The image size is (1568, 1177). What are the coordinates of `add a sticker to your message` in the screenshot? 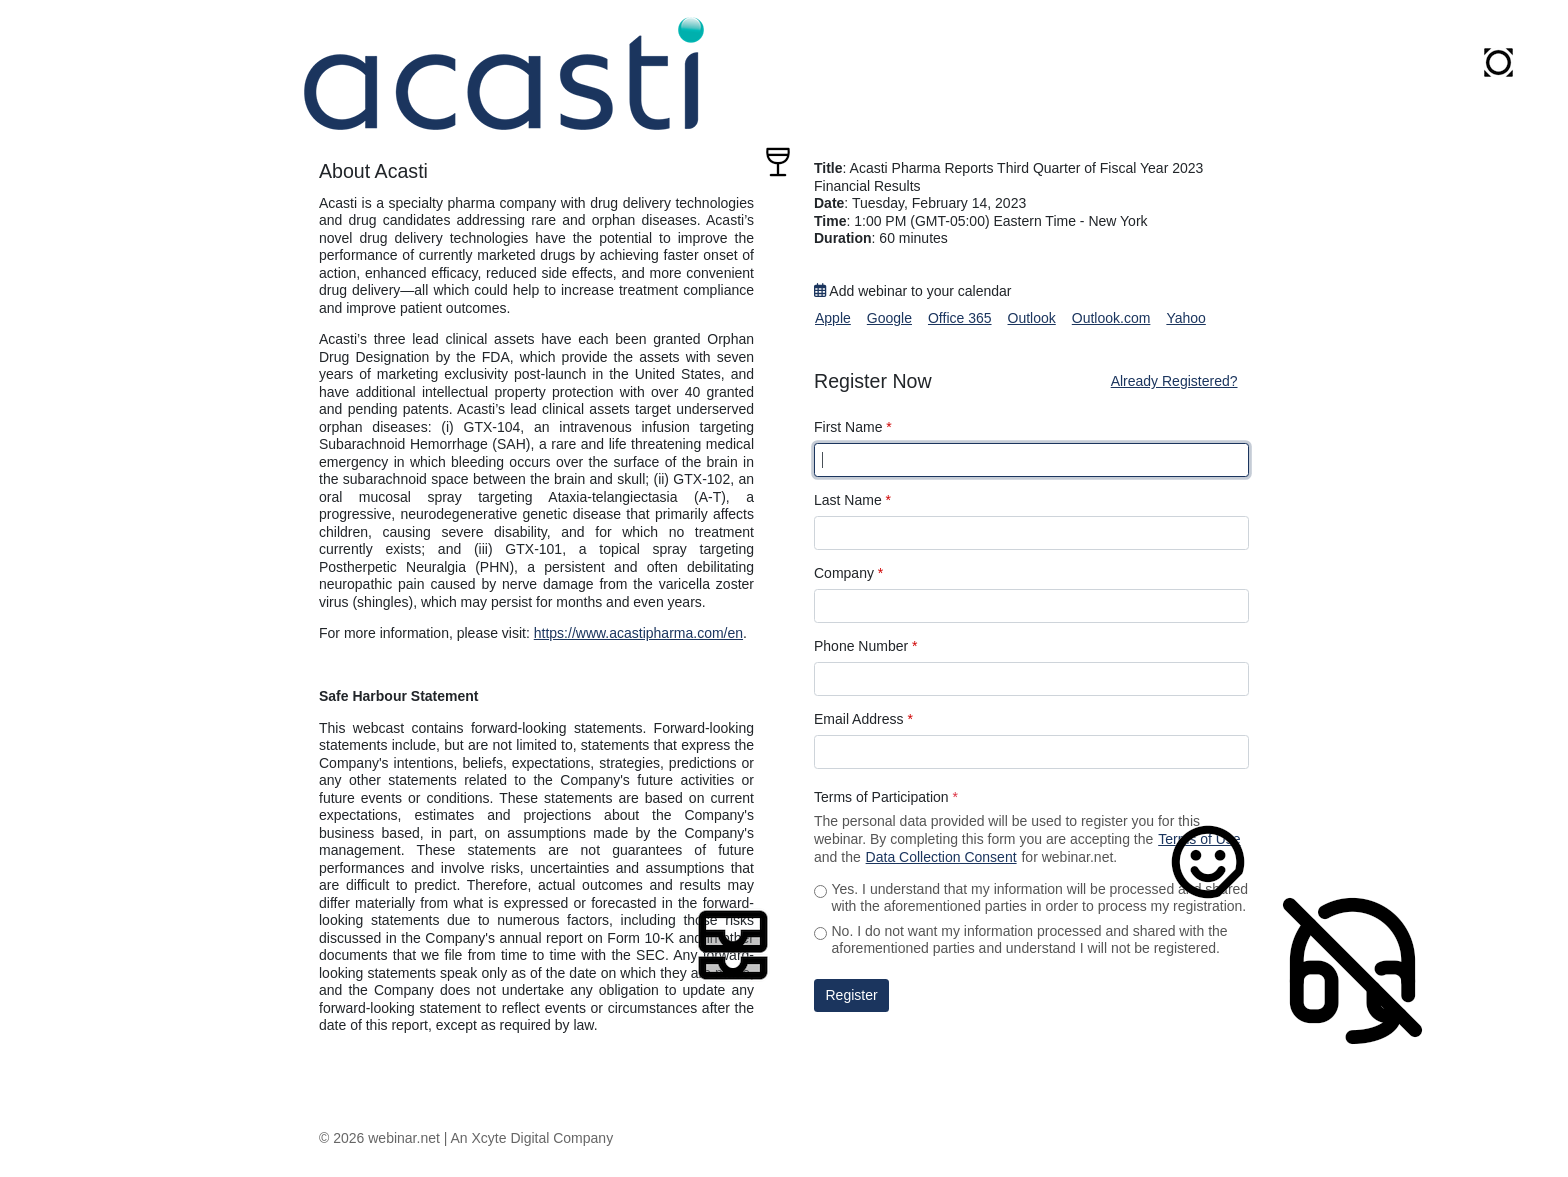 It's located at (1208, 862).